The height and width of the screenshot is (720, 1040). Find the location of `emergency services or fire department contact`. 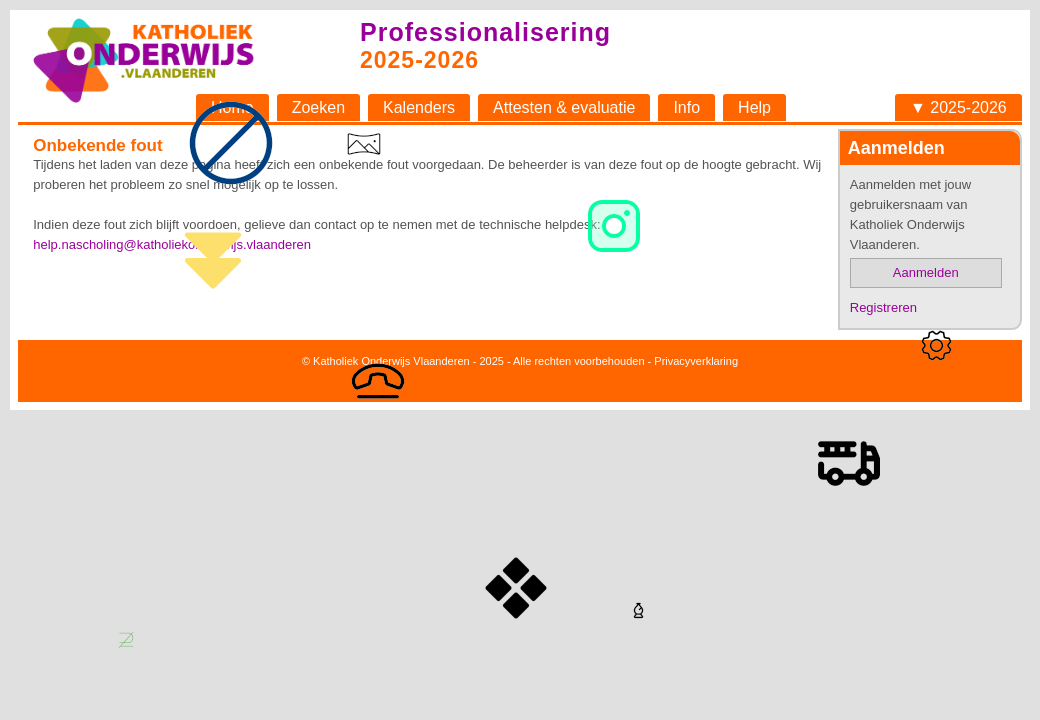

emergency services or fire department contact is located at coordinates (847, 460).